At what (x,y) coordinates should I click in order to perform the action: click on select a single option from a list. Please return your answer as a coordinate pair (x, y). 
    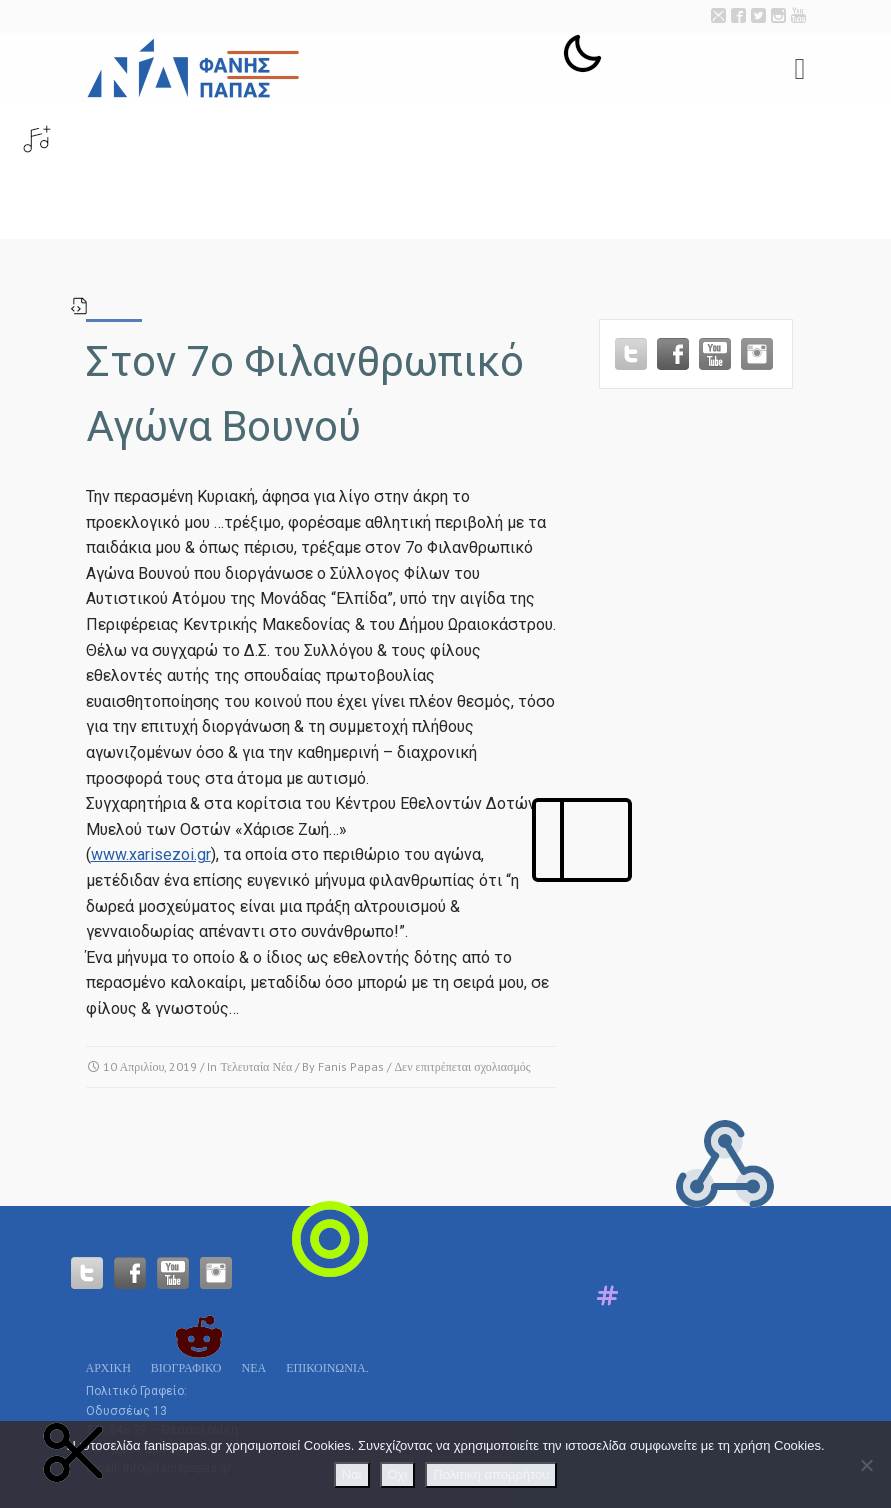
    Looking at the image, I should click on (330, 1239).